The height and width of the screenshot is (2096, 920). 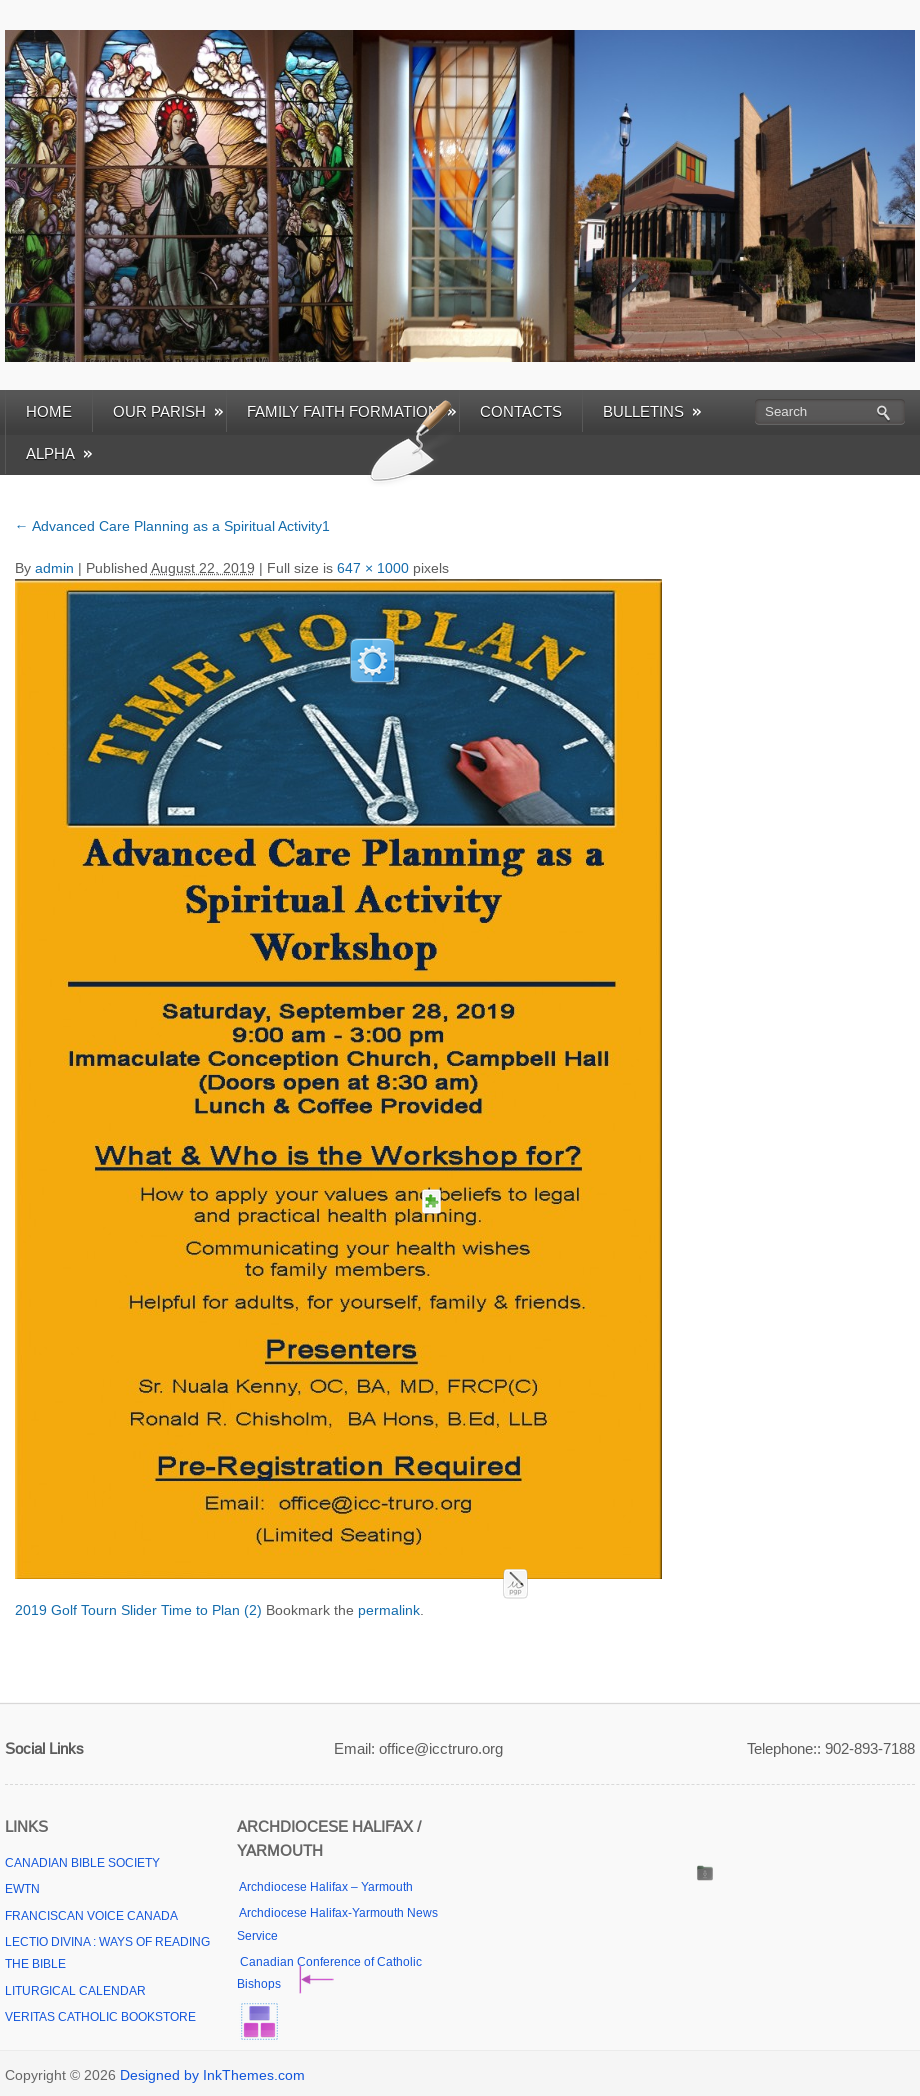 I want to click on select all items in the current view, so click(x=259, y=2021).